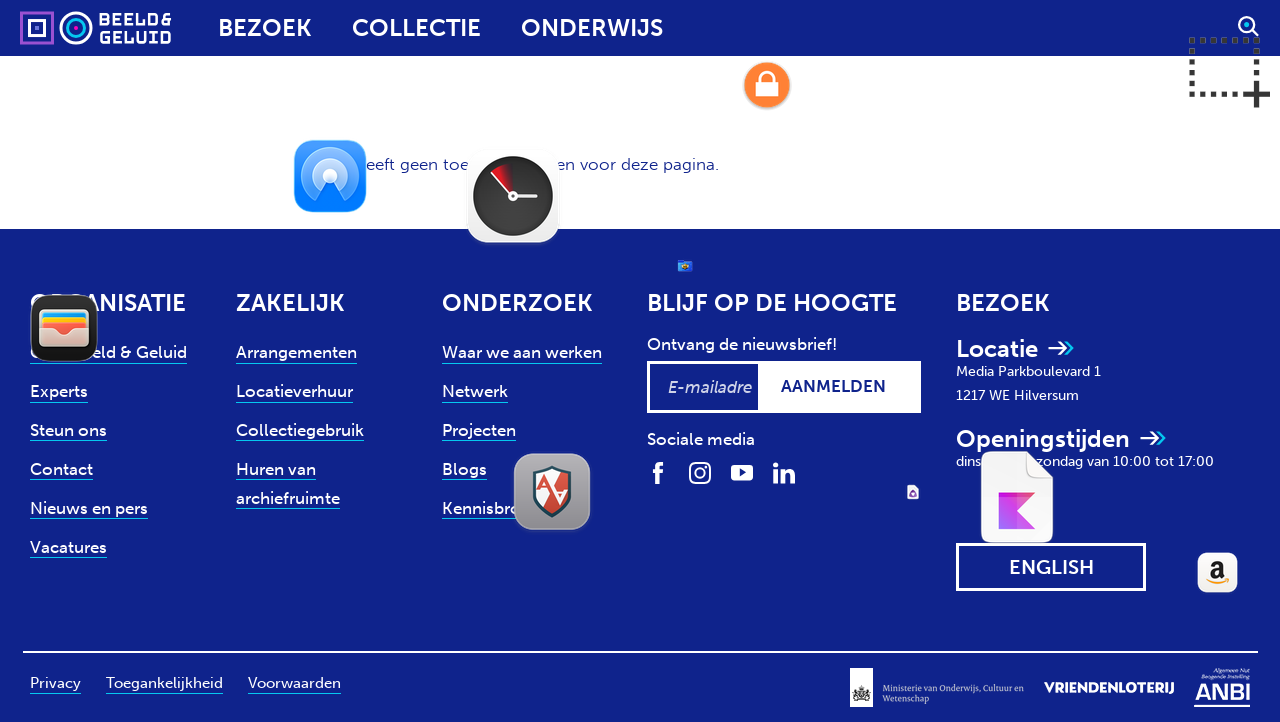  Describe the element at coordinates (330, 176) in the screenshot. I see `open airdrop to share files with nearby devices` at that location.